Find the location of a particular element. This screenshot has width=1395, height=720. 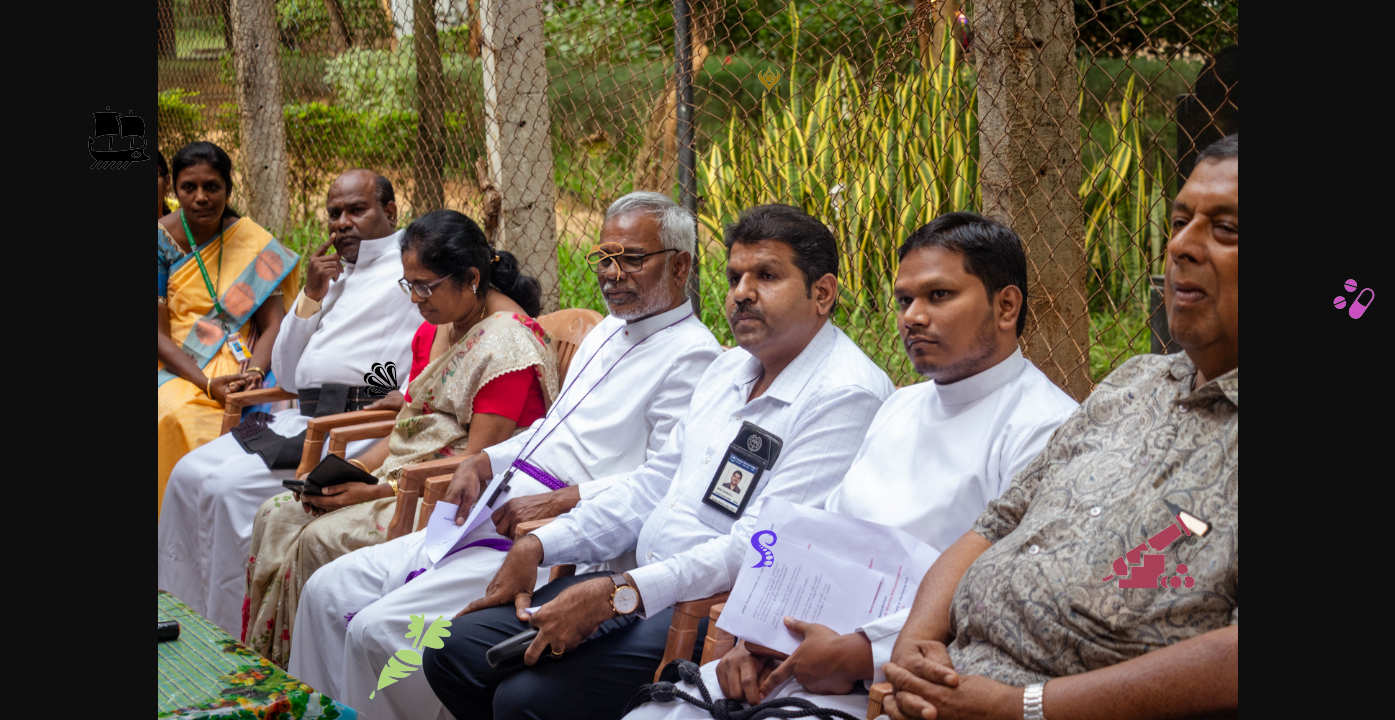

view medications or prescriptions is located at coordinates (1354, 299).